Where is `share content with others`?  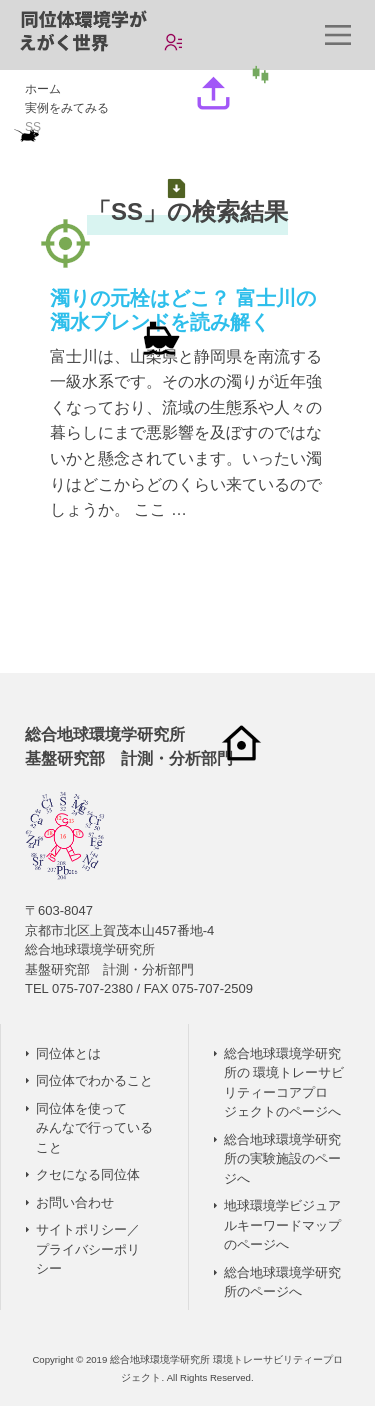 share content with others is located at coordinates (213, 93).